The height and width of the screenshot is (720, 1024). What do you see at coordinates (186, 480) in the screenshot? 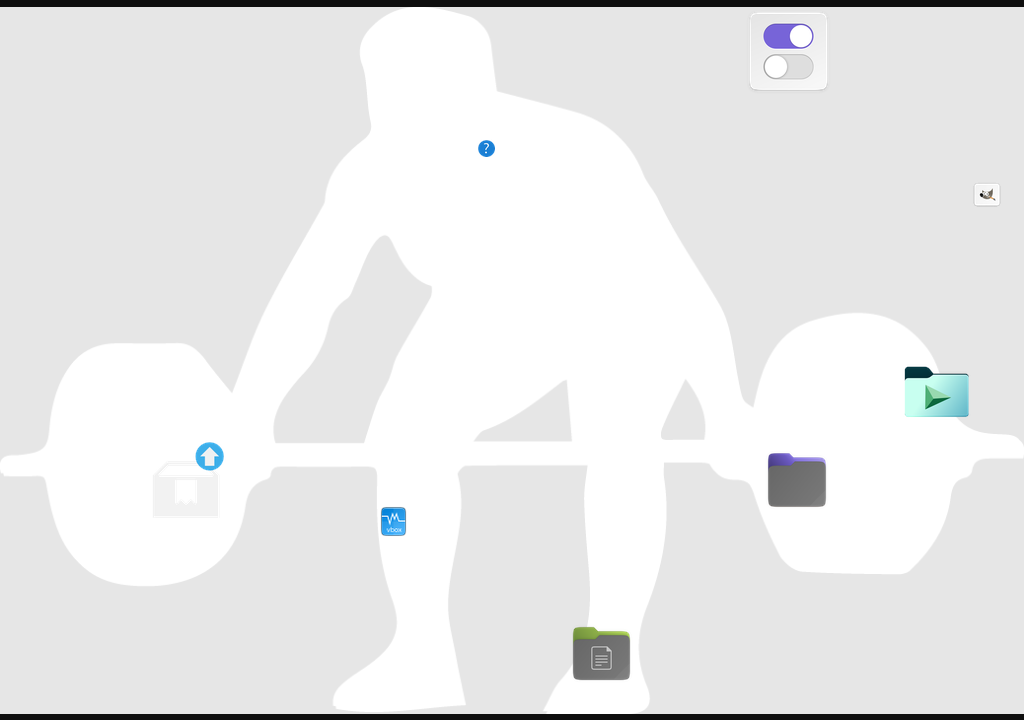
I see `additional software updates available` at bounding box center [186, 480].